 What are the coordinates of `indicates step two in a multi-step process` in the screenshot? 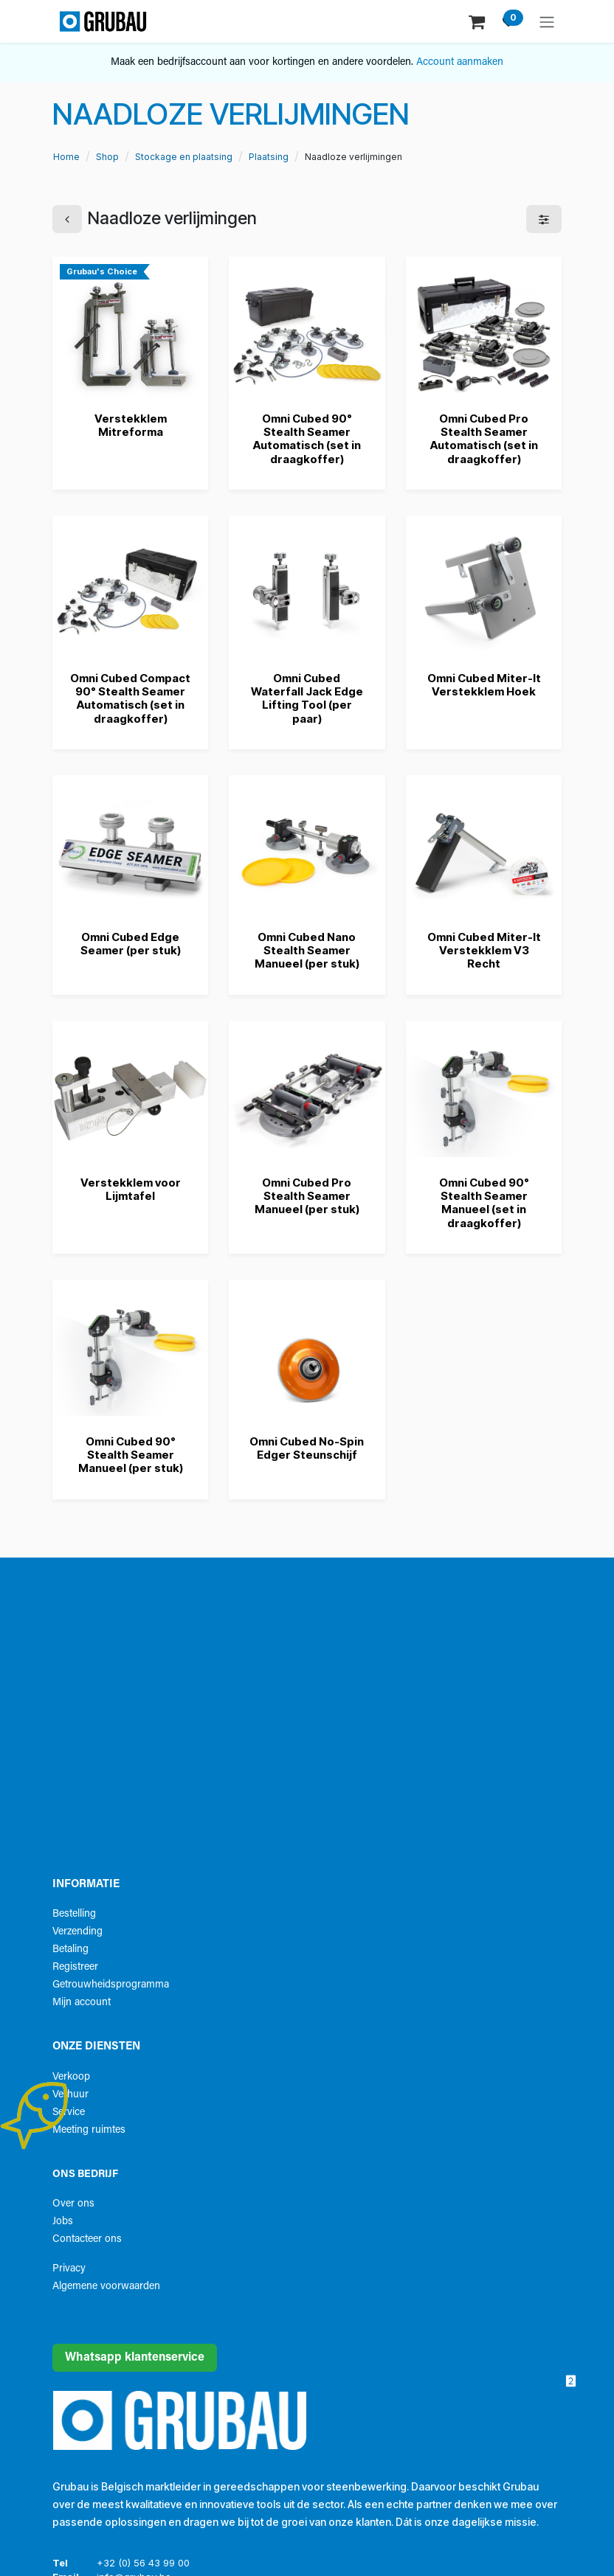 It's located at (570, 2381).